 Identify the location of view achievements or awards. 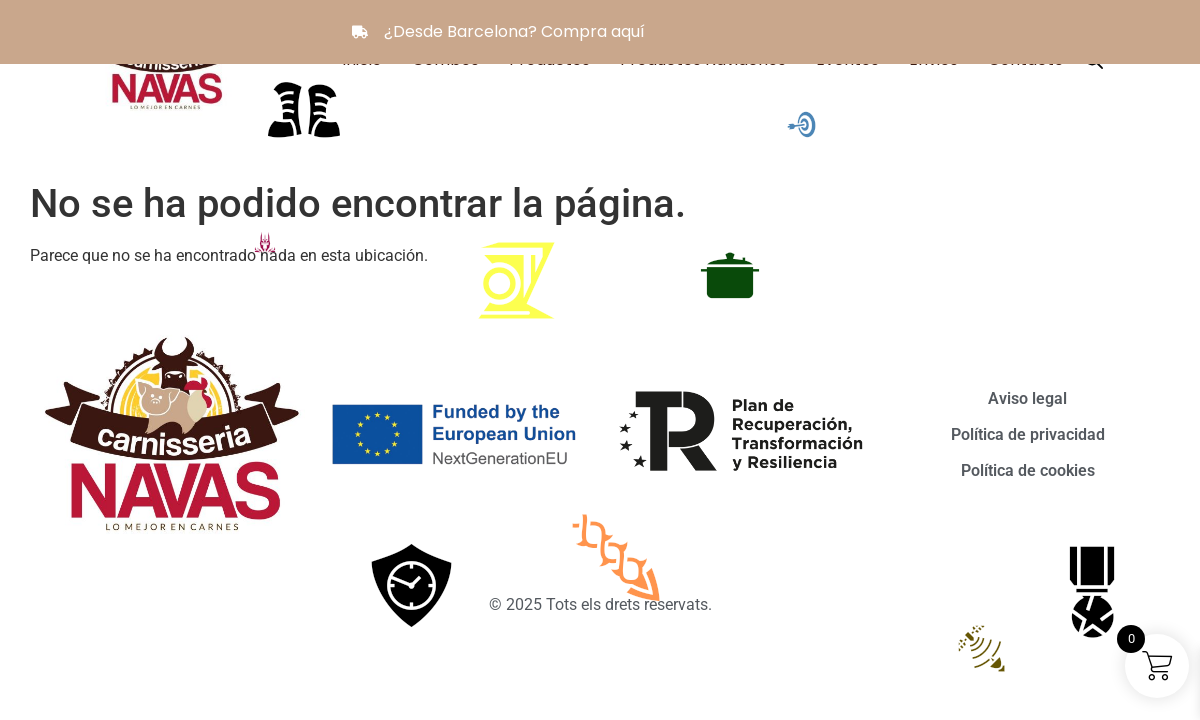
(1092, 592).